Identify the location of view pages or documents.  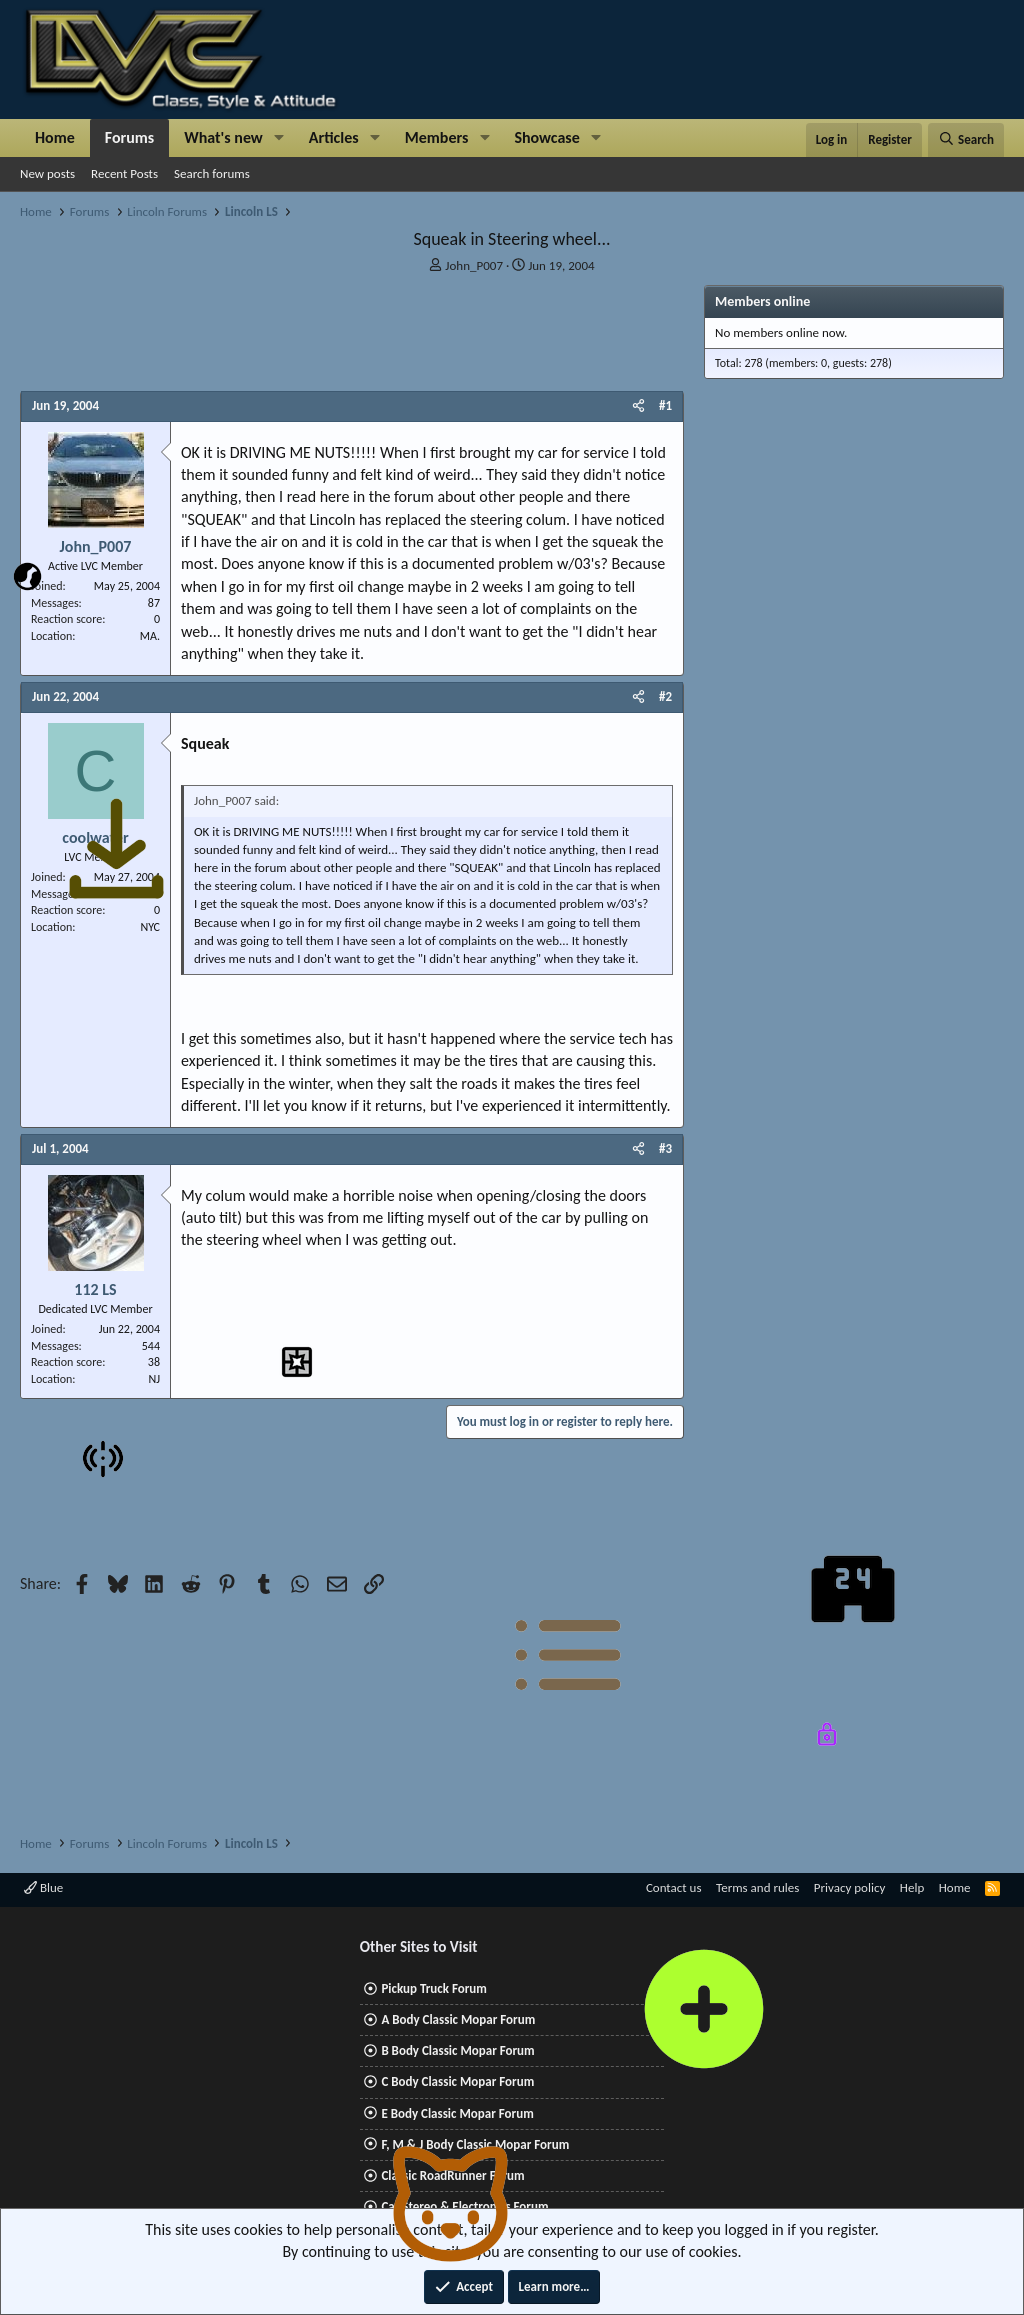
(297, 1362).